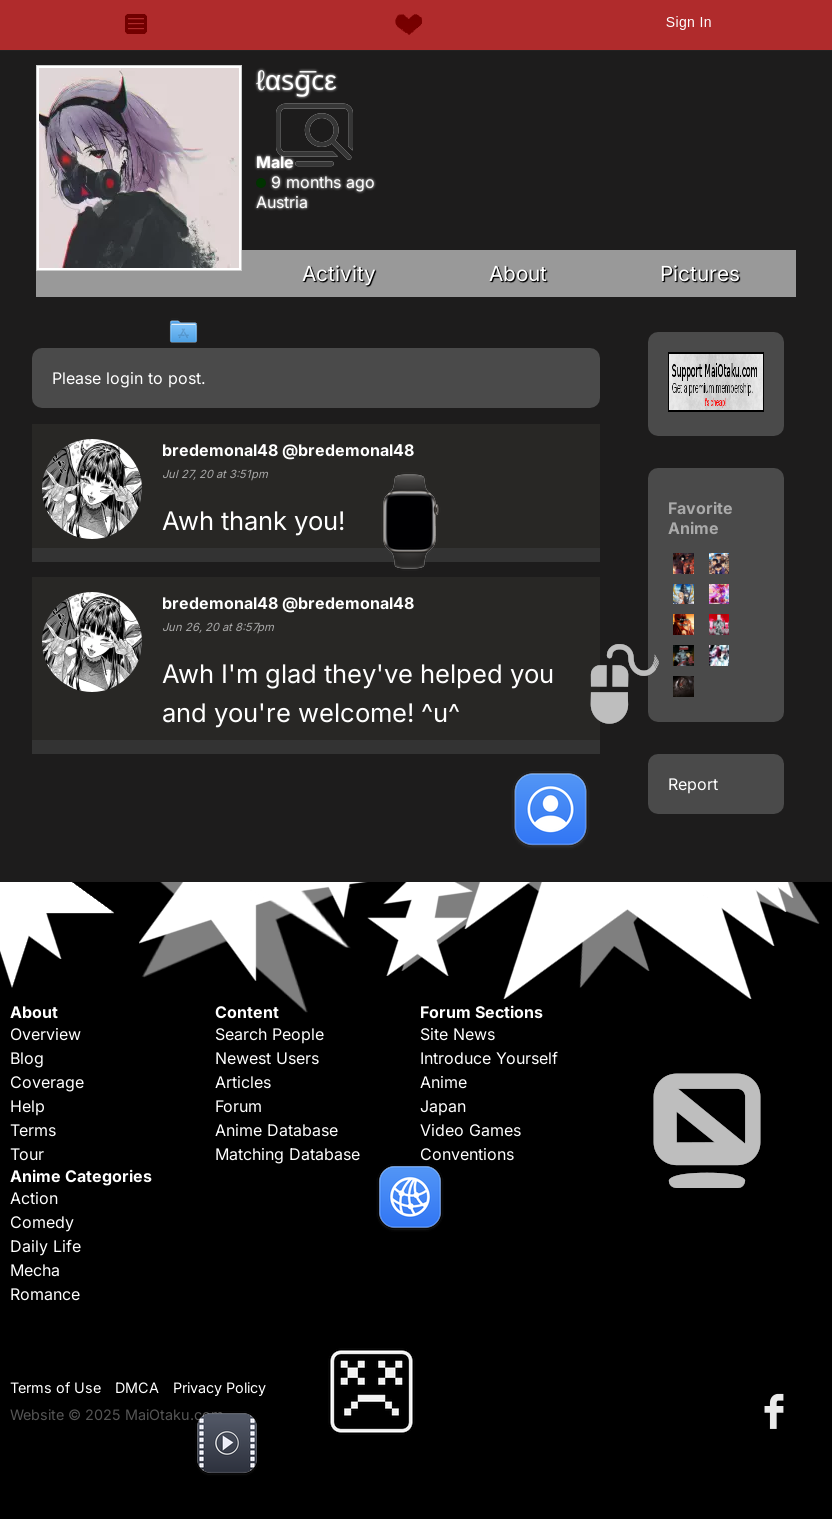 The height and width of the screenshot is (1519, 832). Describe the element at coordinates (227, 1443) in the screenshot. I see `open kdenlive video editor` at that location.